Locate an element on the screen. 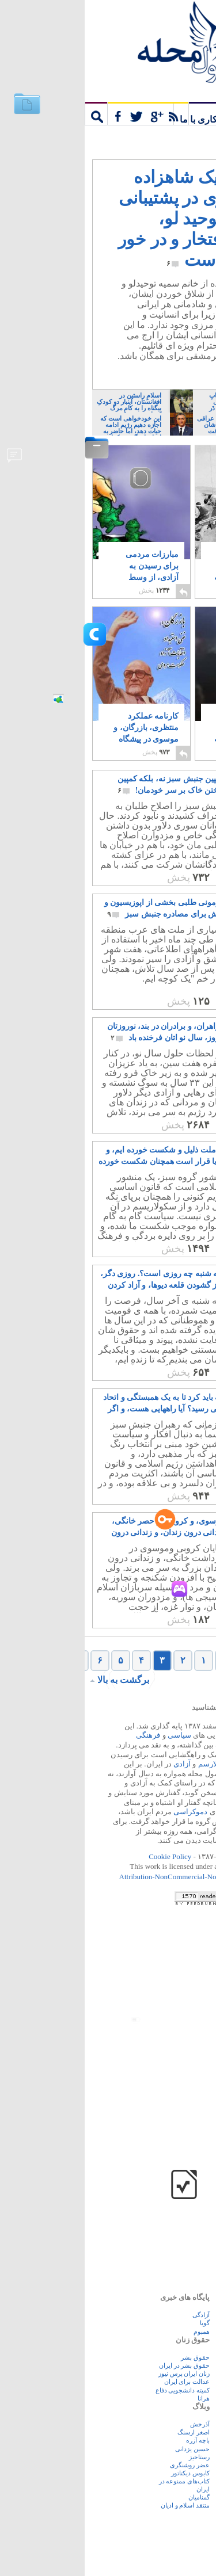 Image resolution: width=216 pixels, height=2576 pixels. open the files app is located at coordinates (97, 448).